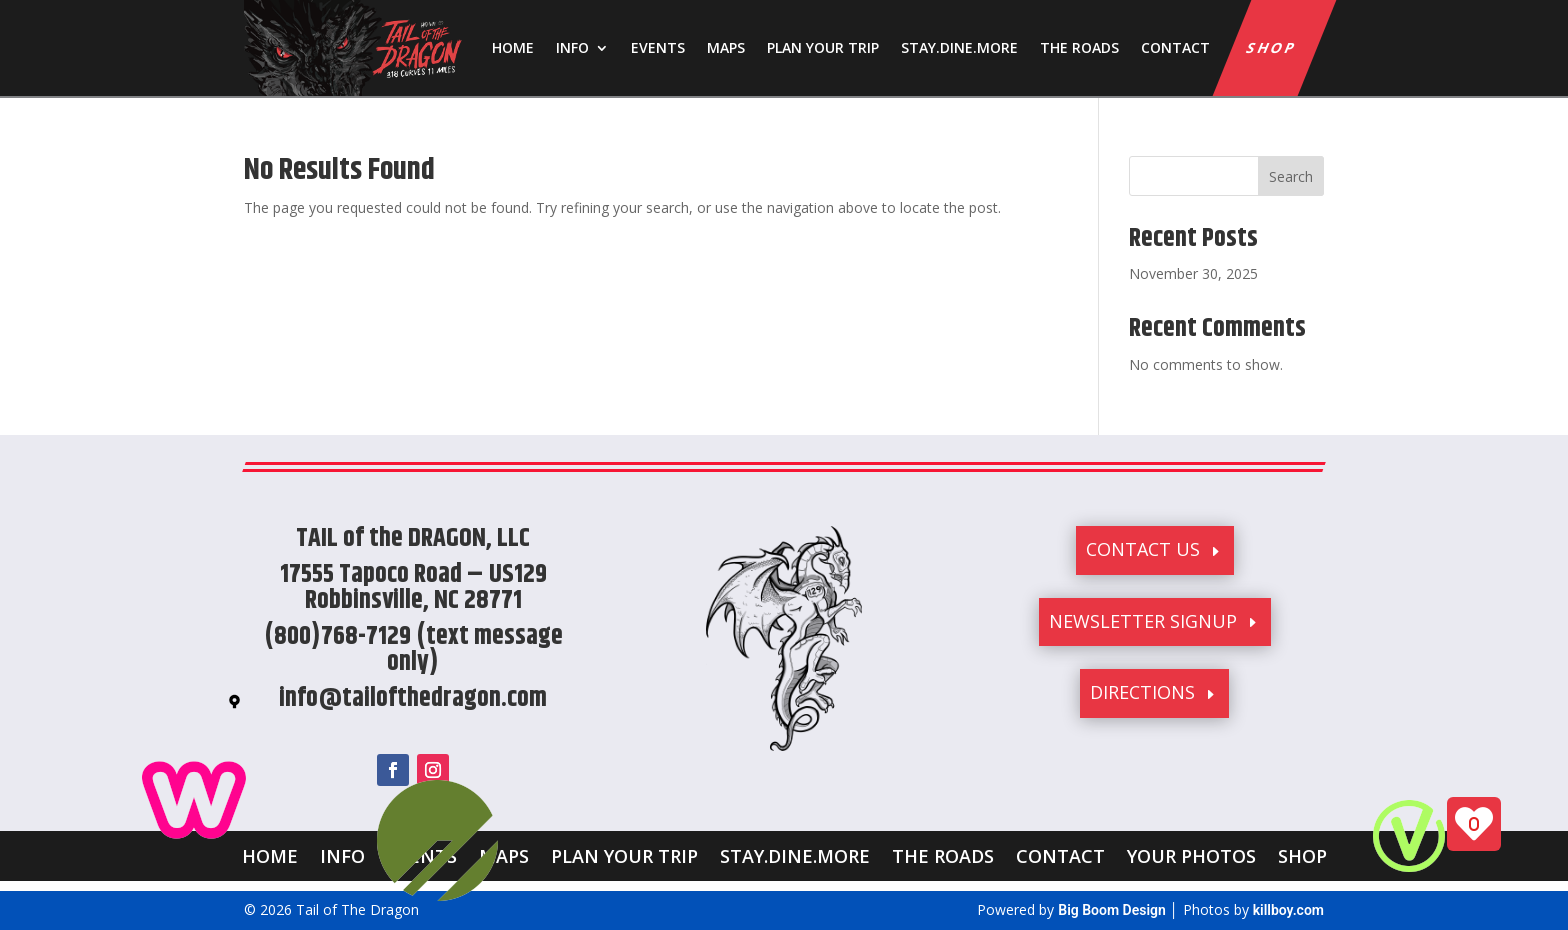  I want to click on weebly website builder logo, so click(194, 800).